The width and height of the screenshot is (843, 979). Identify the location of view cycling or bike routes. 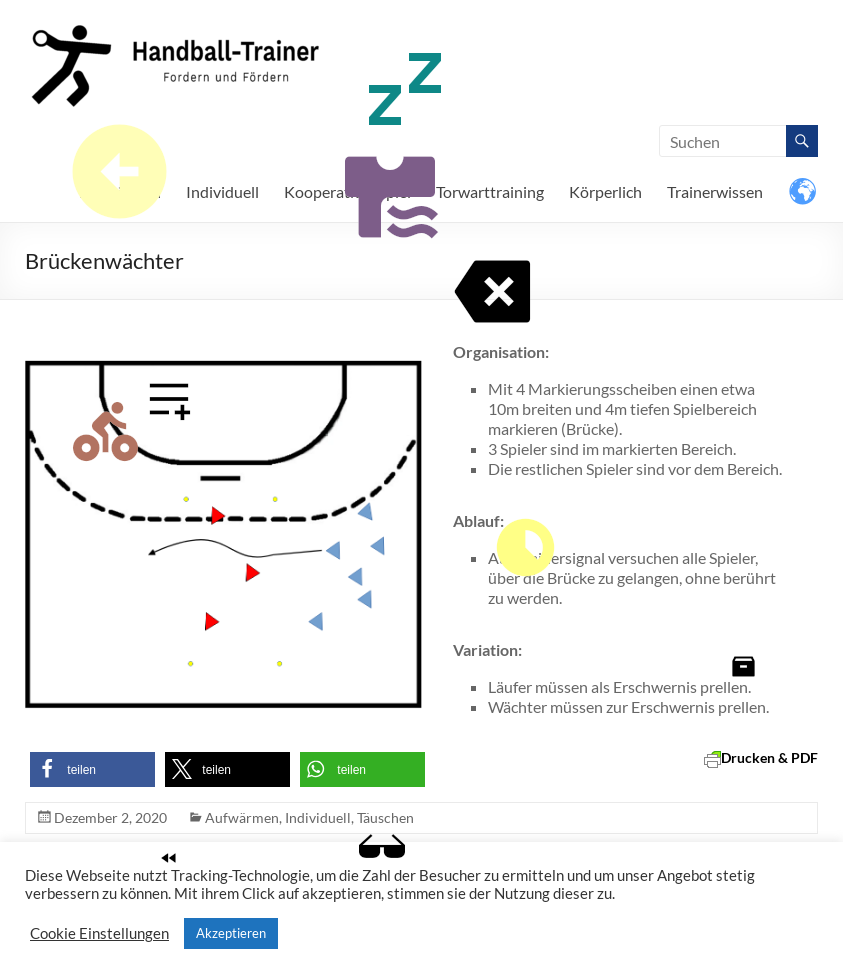
(105, 434).